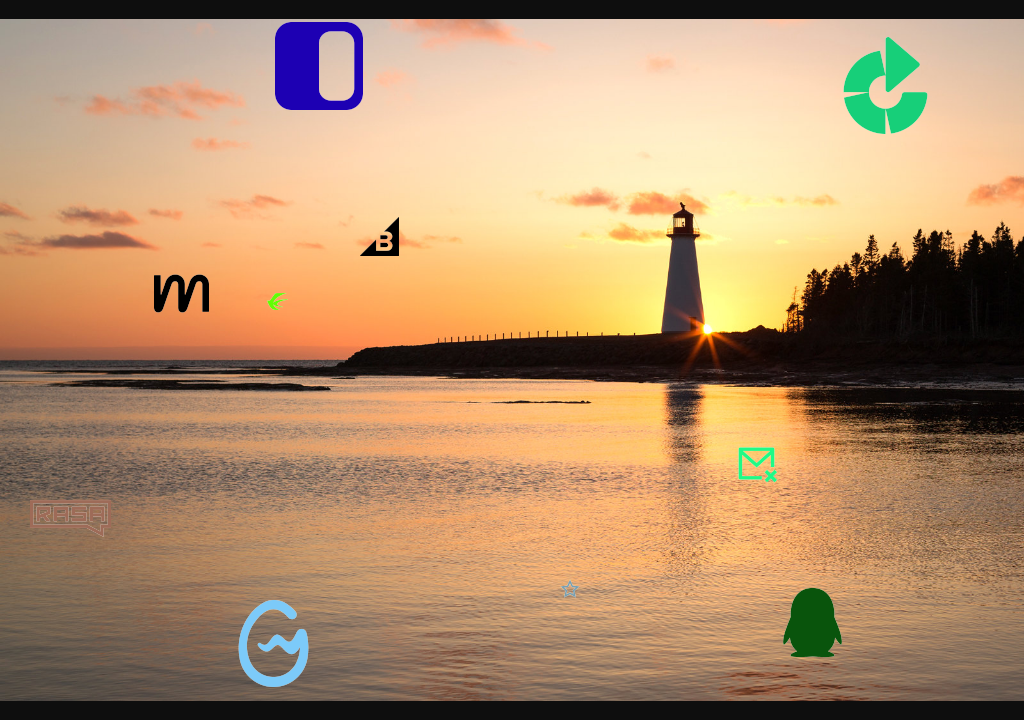  I want to click on china eastern airlines logo, so click(277, 301).